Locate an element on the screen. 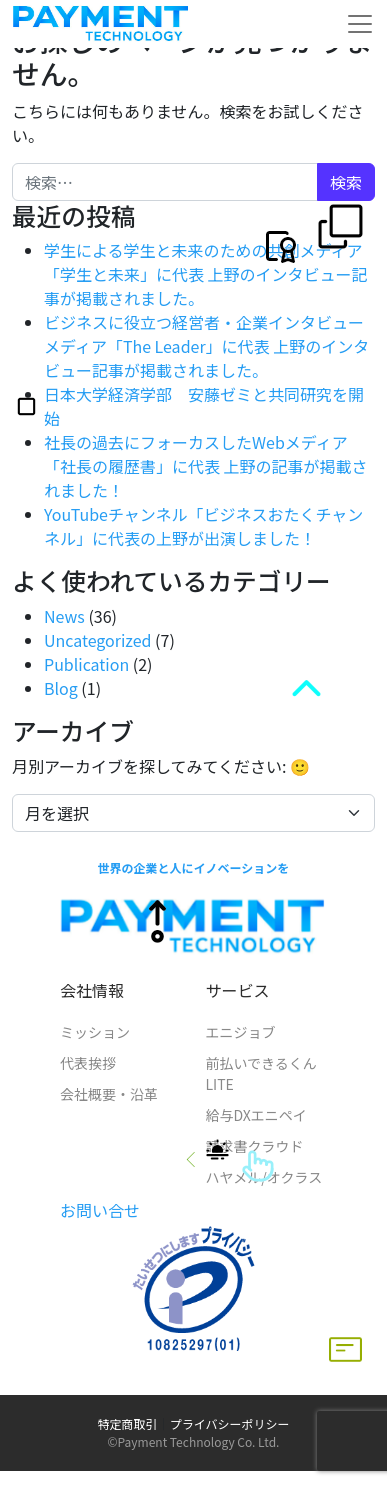  collapse an expanded section is located at coordinates (306, 688).